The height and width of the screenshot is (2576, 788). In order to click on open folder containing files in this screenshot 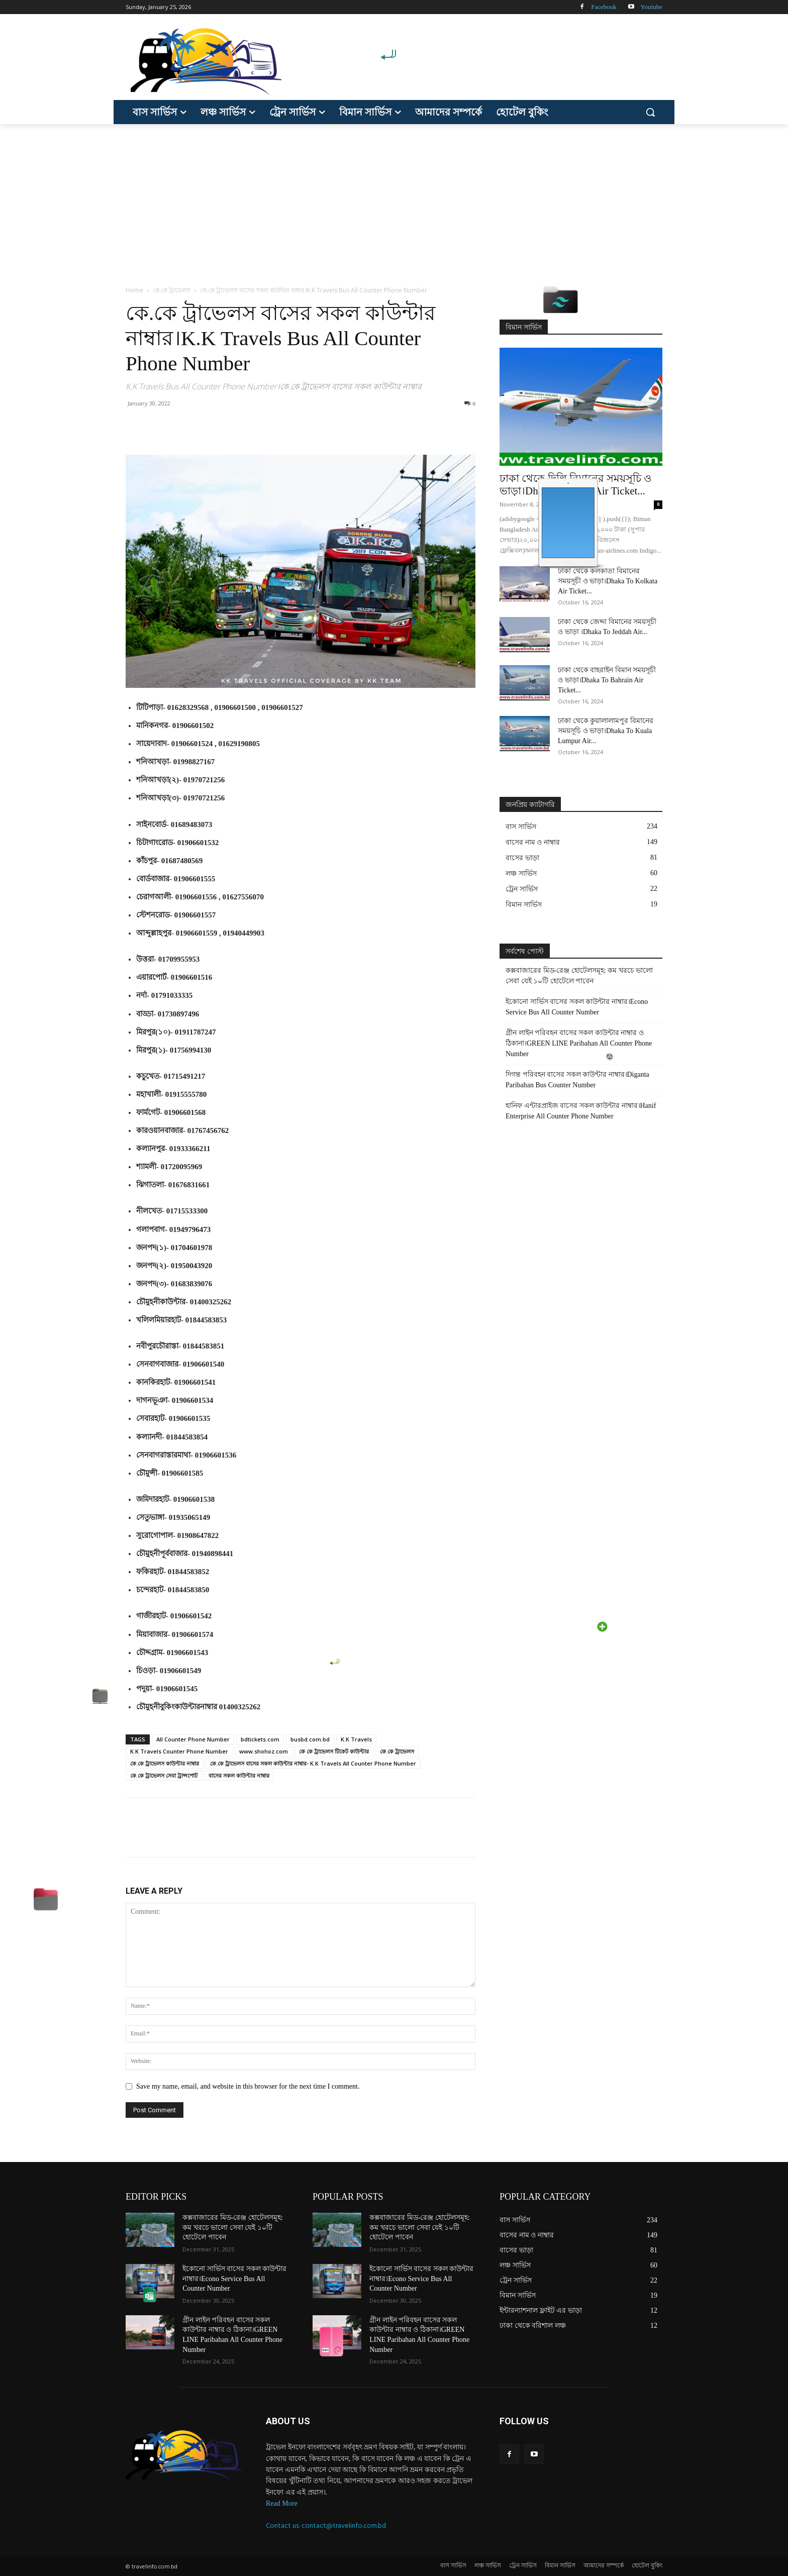, I will do `click(46, 1899)`.